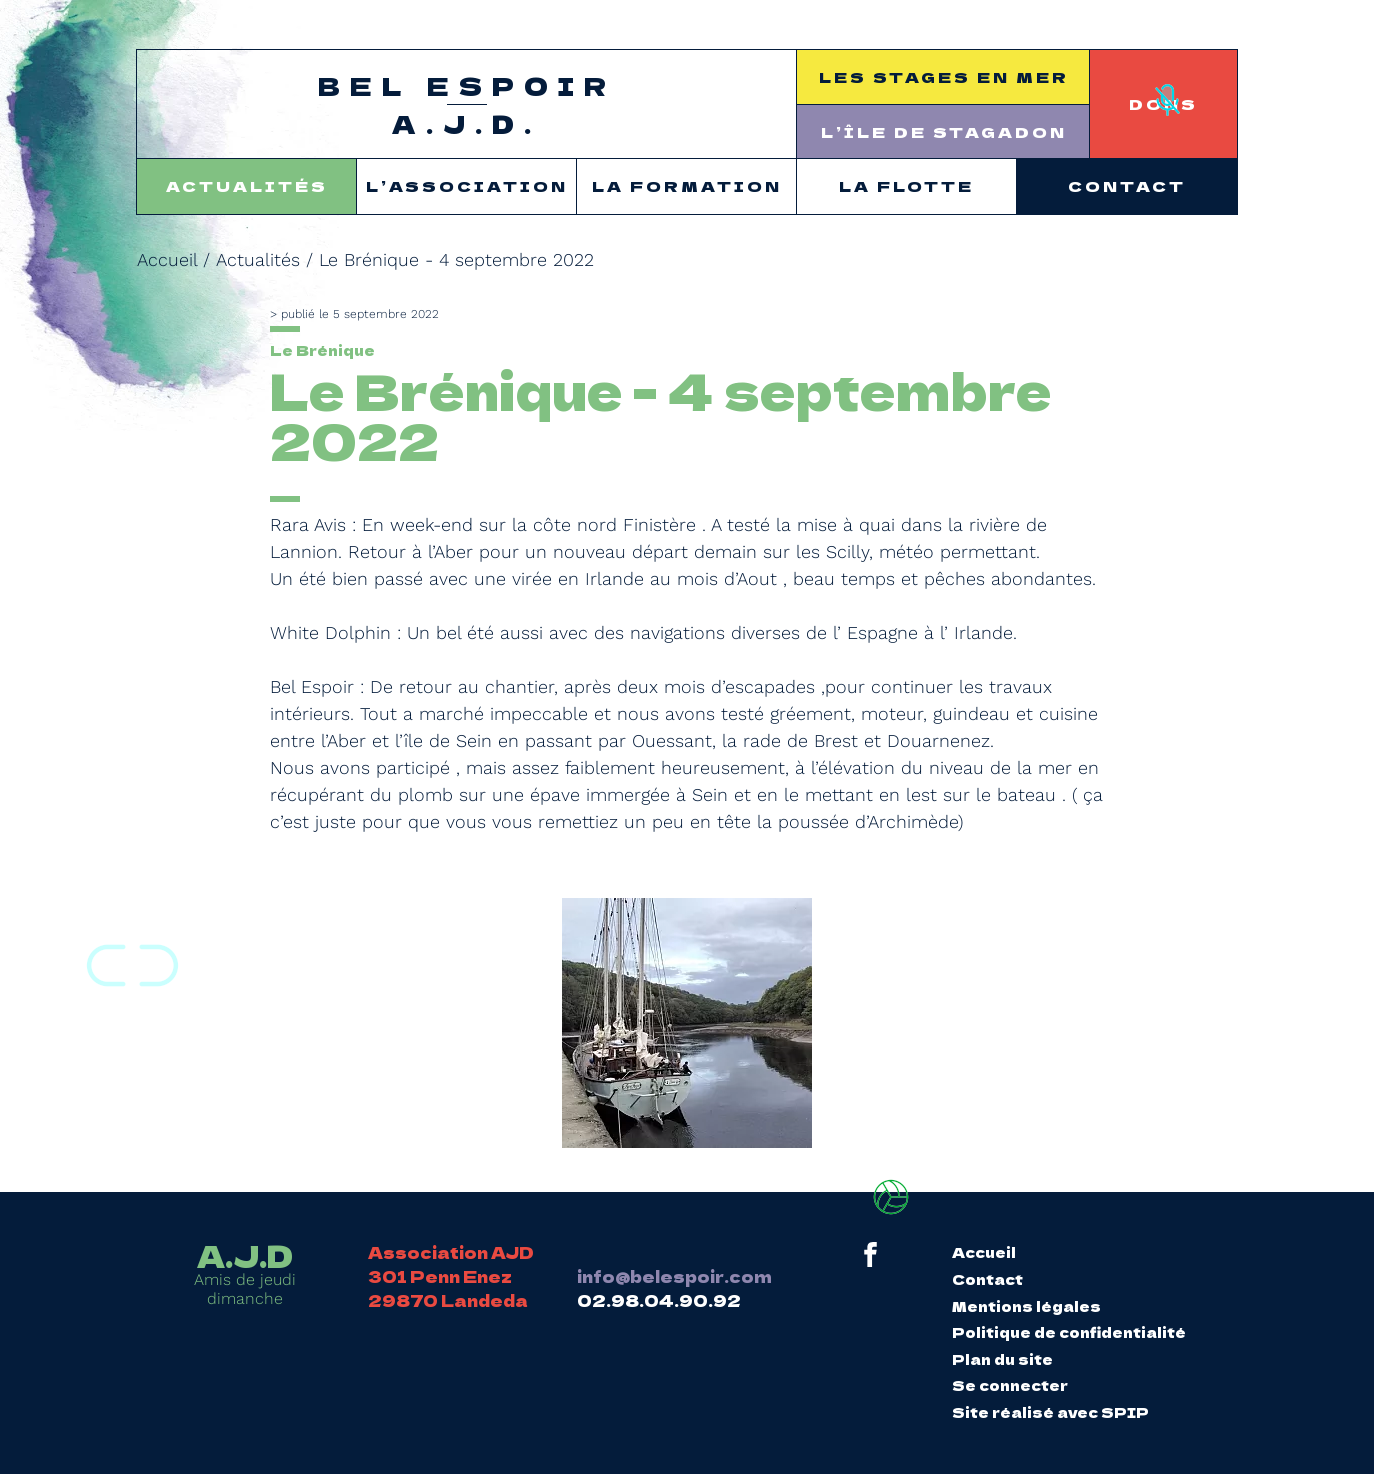 Image resolution: width=1374 pixels, height=1474 pixels. What do you see at coordinates (891, 1197) in the screenshot?
I see `volleyball sport category or activity` at bounding box center [891, 1197].